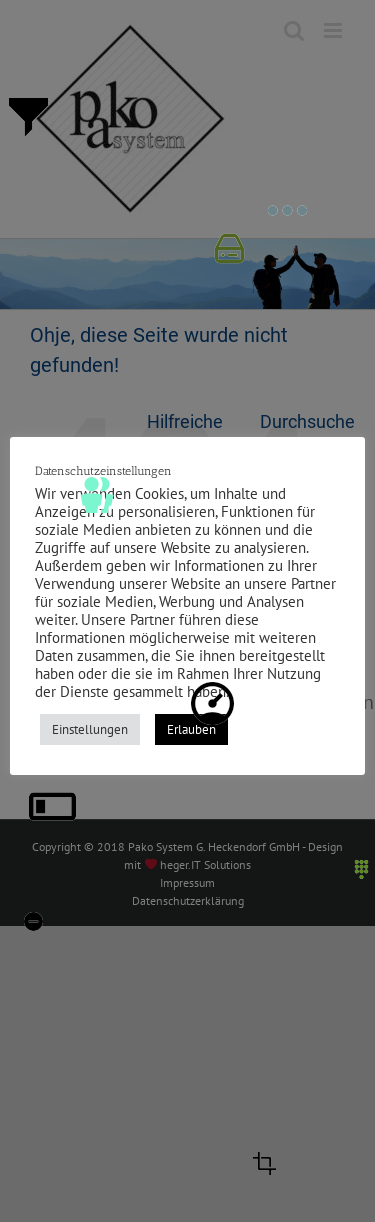 This screenshot has height=1222, width=375. I want to click on remove an item from a list, so click(33, 921).